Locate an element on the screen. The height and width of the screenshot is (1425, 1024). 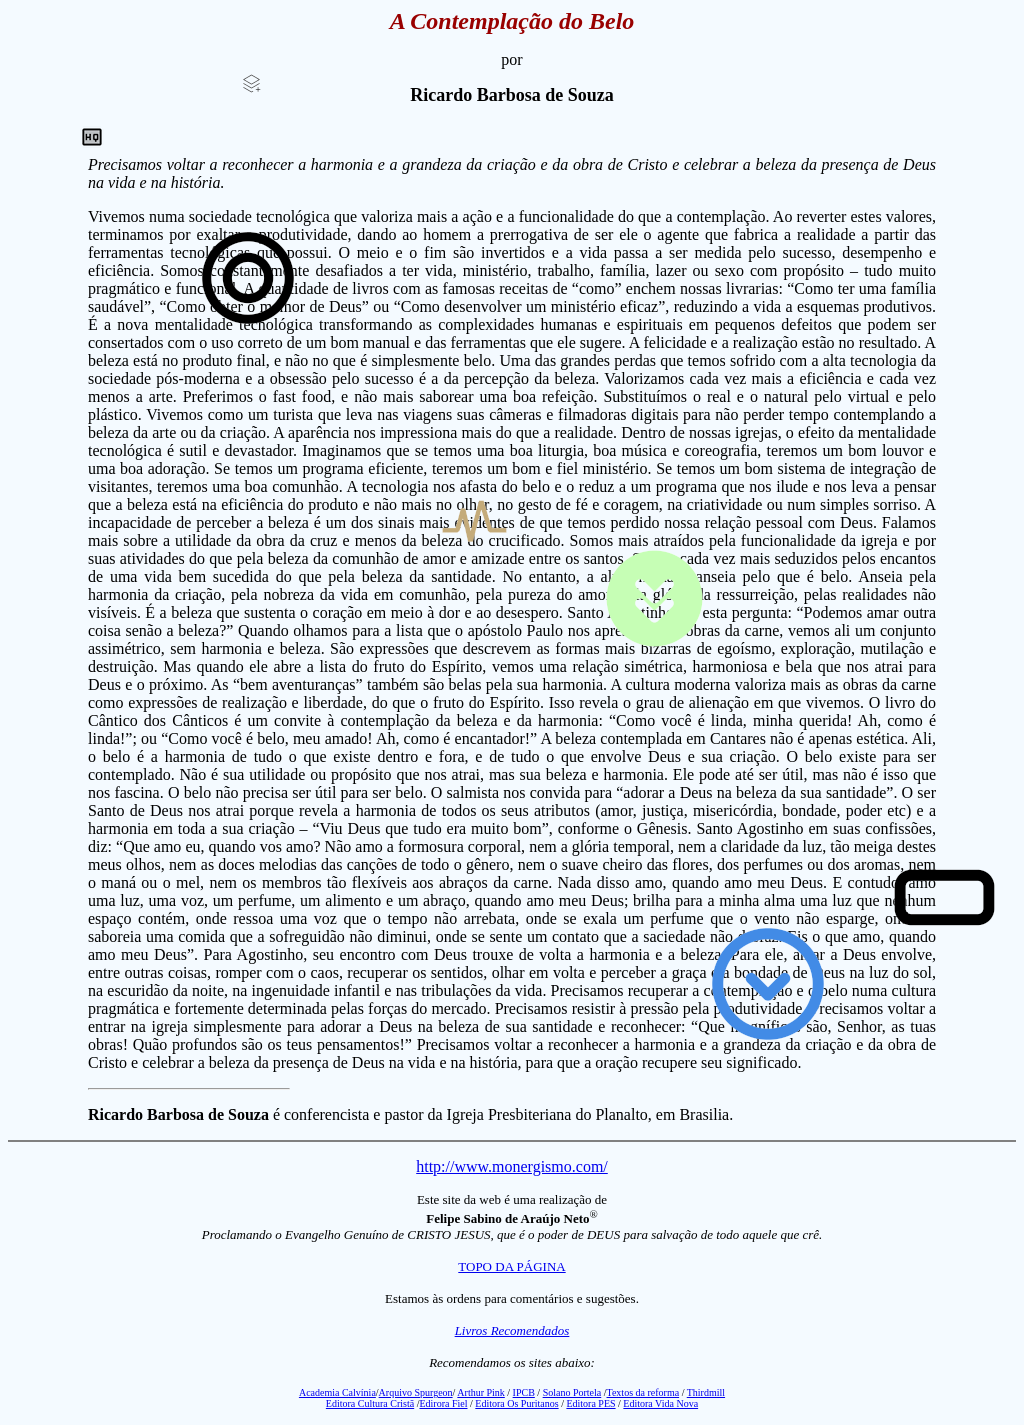
playstation circle button icon is located at coordinates (248, 278).